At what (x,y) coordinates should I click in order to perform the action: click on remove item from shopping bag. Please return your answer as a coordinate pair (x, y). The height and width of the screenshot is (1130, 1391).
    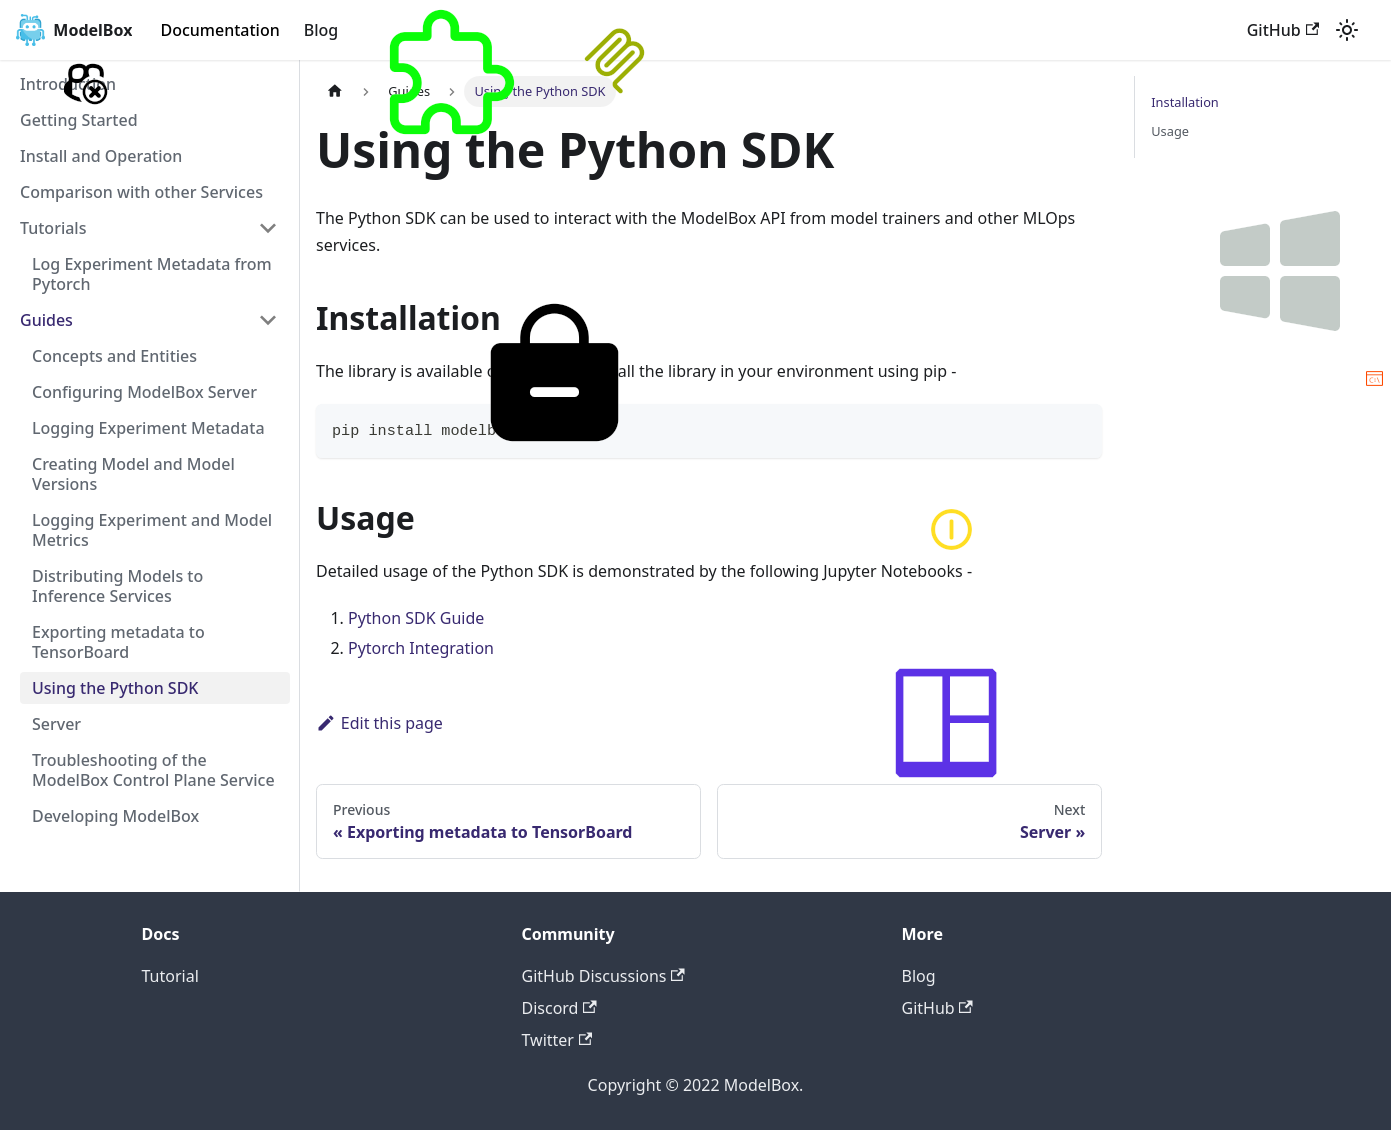
    Looking at the image, I should click on (554, 372).